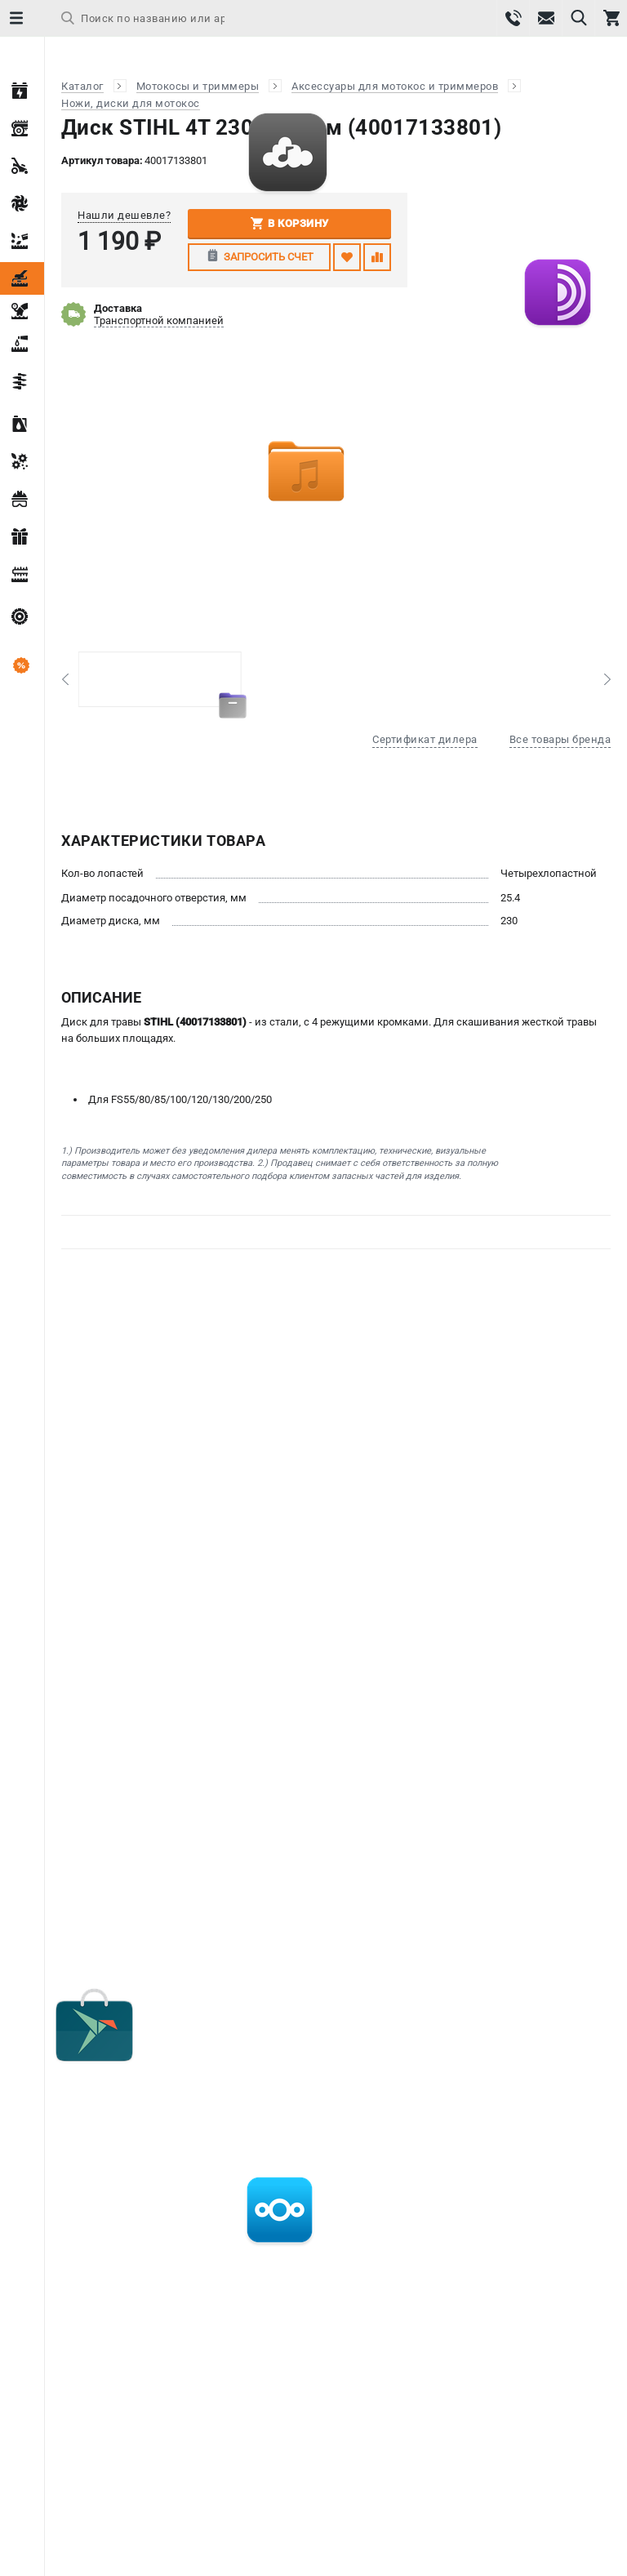  Describe the element at coordinates (306, 471) in the screenshot. I see `open your music files folder` at that location.